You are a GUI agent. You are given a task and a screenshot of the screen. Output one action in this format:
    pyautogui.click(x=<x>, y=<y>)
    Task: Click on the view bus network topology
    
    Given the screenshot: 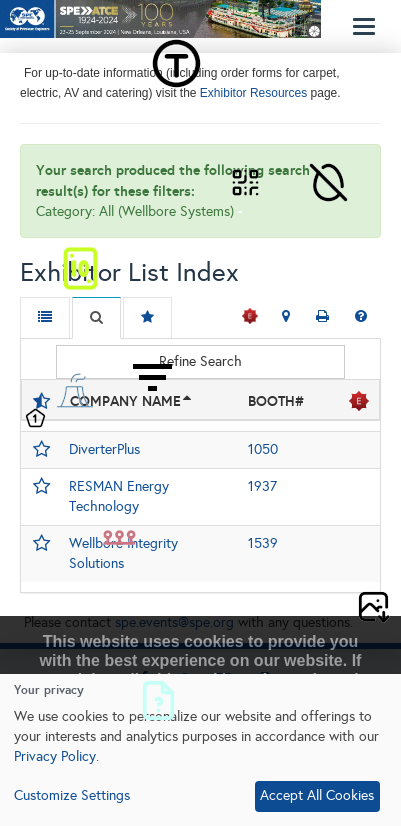 What is the action you would take?
    pyautogui.click(x=119, y=537)
    